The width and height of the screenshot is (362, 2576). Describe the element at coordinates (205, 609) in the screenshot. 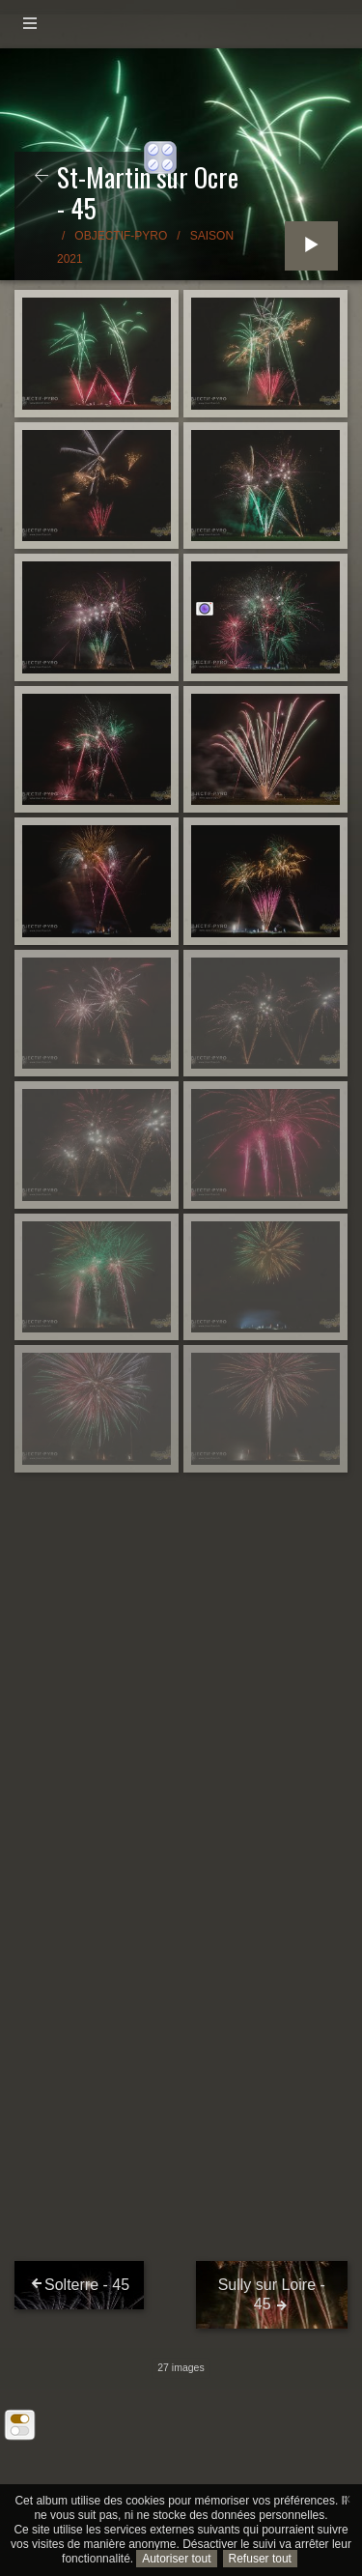

I see `open webcamoid camera application` at that location.